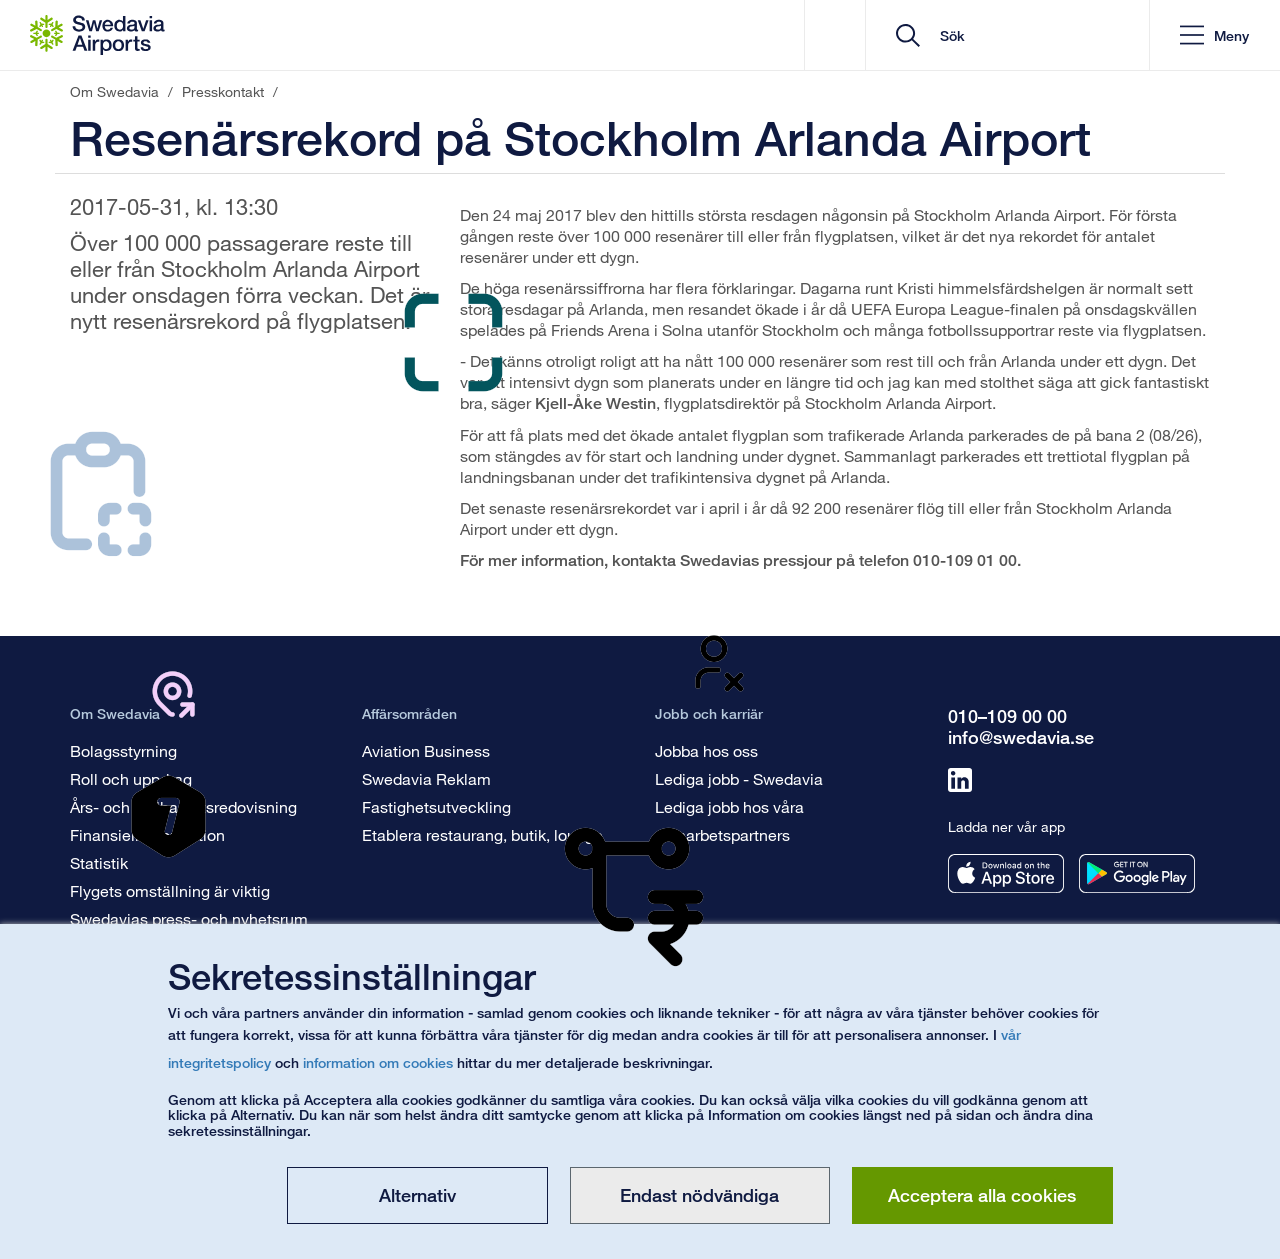  Describe the element at coordinates (172, 693) in the screenshot. I see `share a location with others` at that location.